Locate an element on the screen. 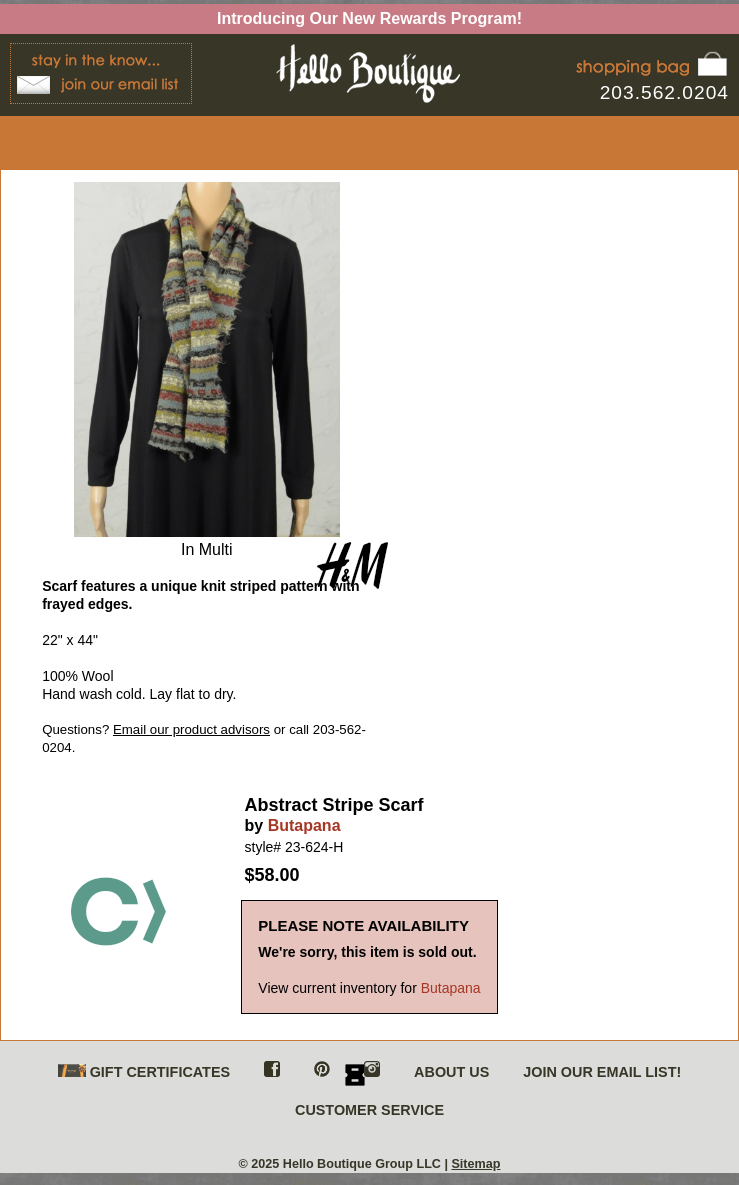 The image size is (739, 1185). open the H&M shopping app is located at coordinates (352, 565).